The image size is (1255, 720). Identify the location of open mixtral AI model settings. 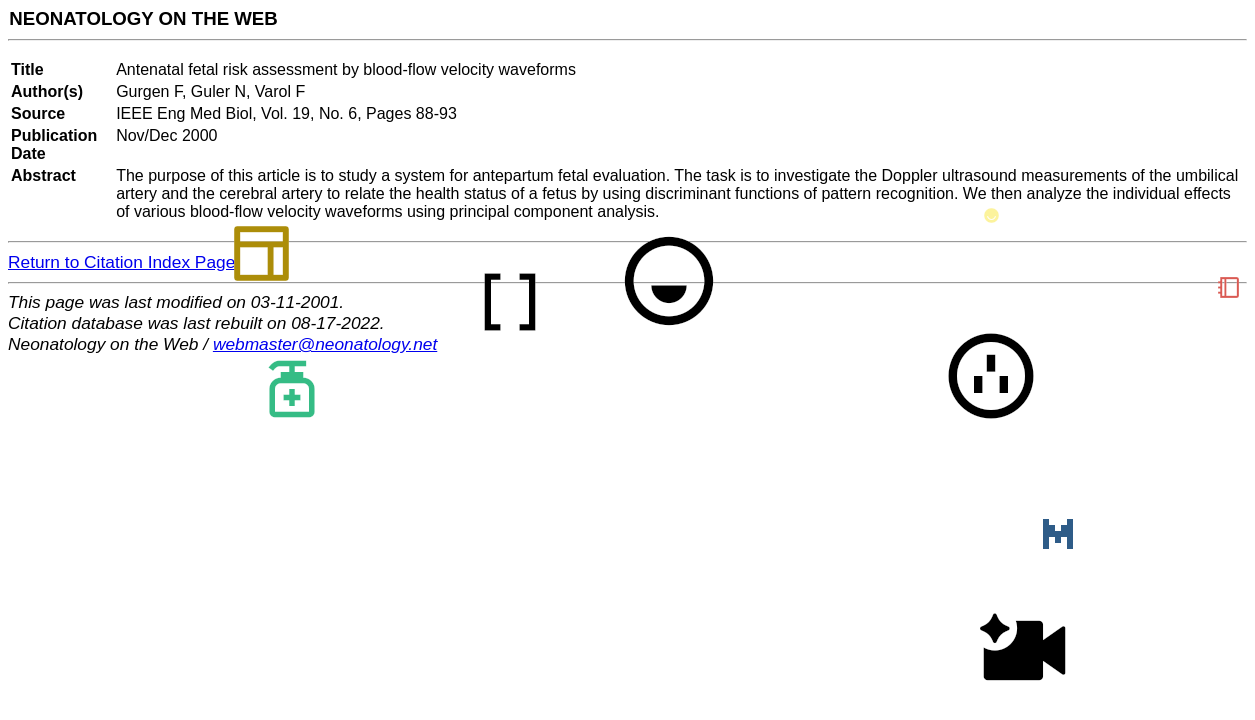
(1058, 534).